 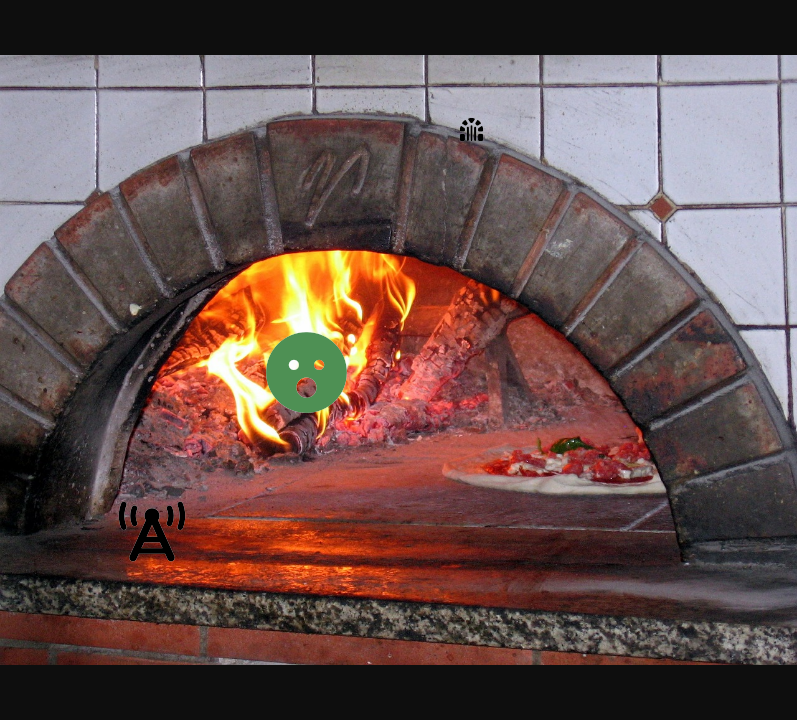 What do you see at coordinates (152, 531) in the screenshot?
I see `indicates cellular network or mobile signal status` at bounding box center [152, 531].